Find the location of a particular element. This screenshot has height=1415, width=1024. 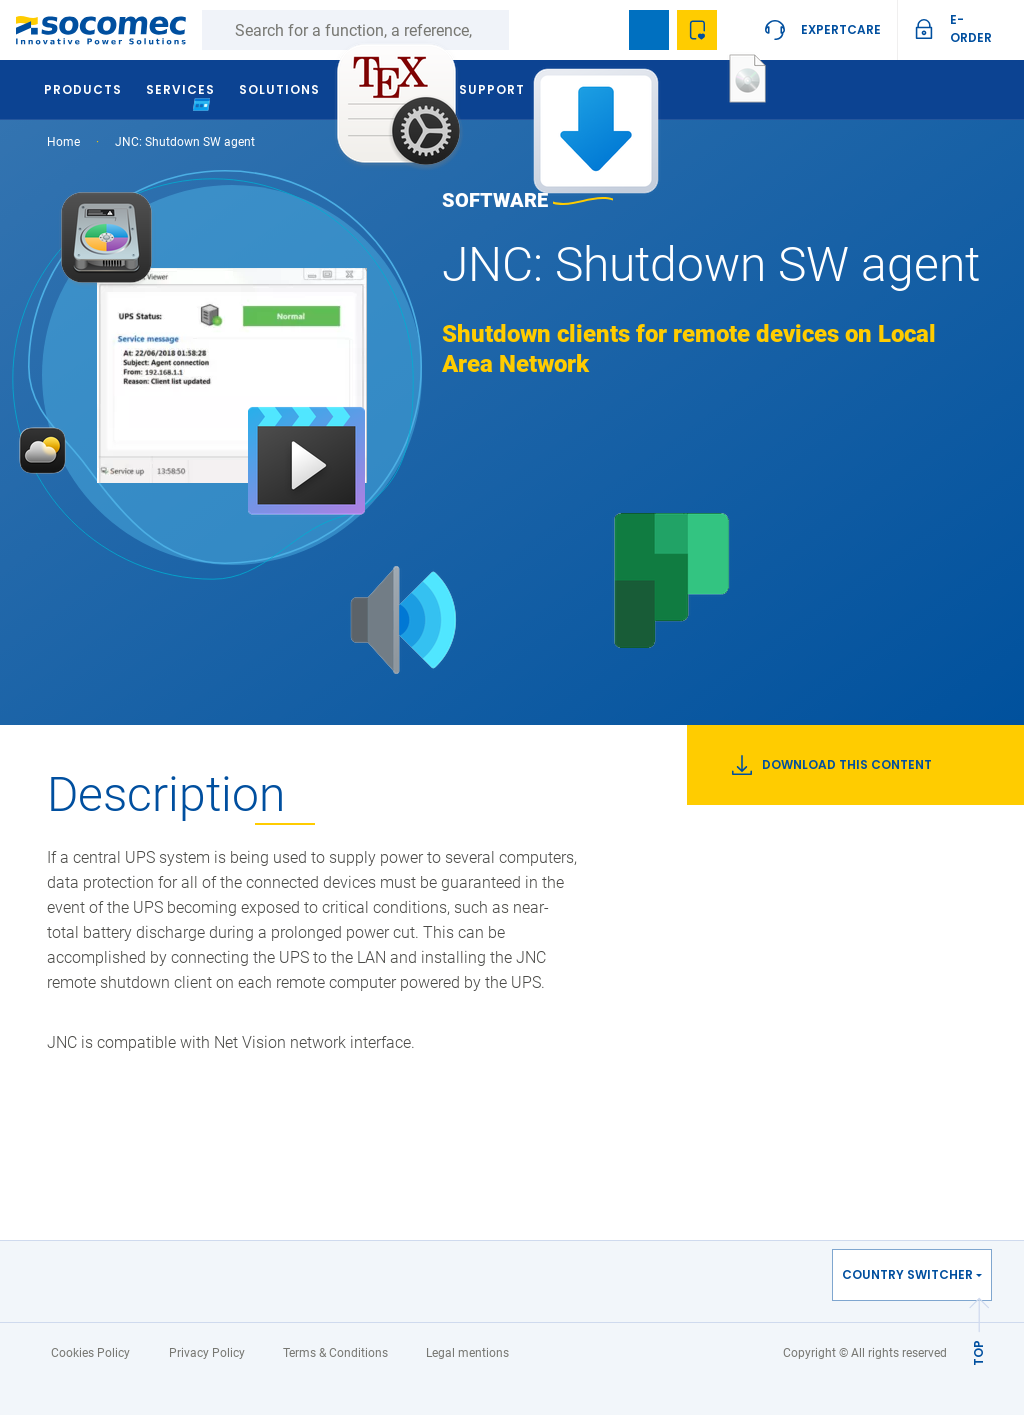

open miktex console for managing tex distributions is located at coordinates (396, 103).